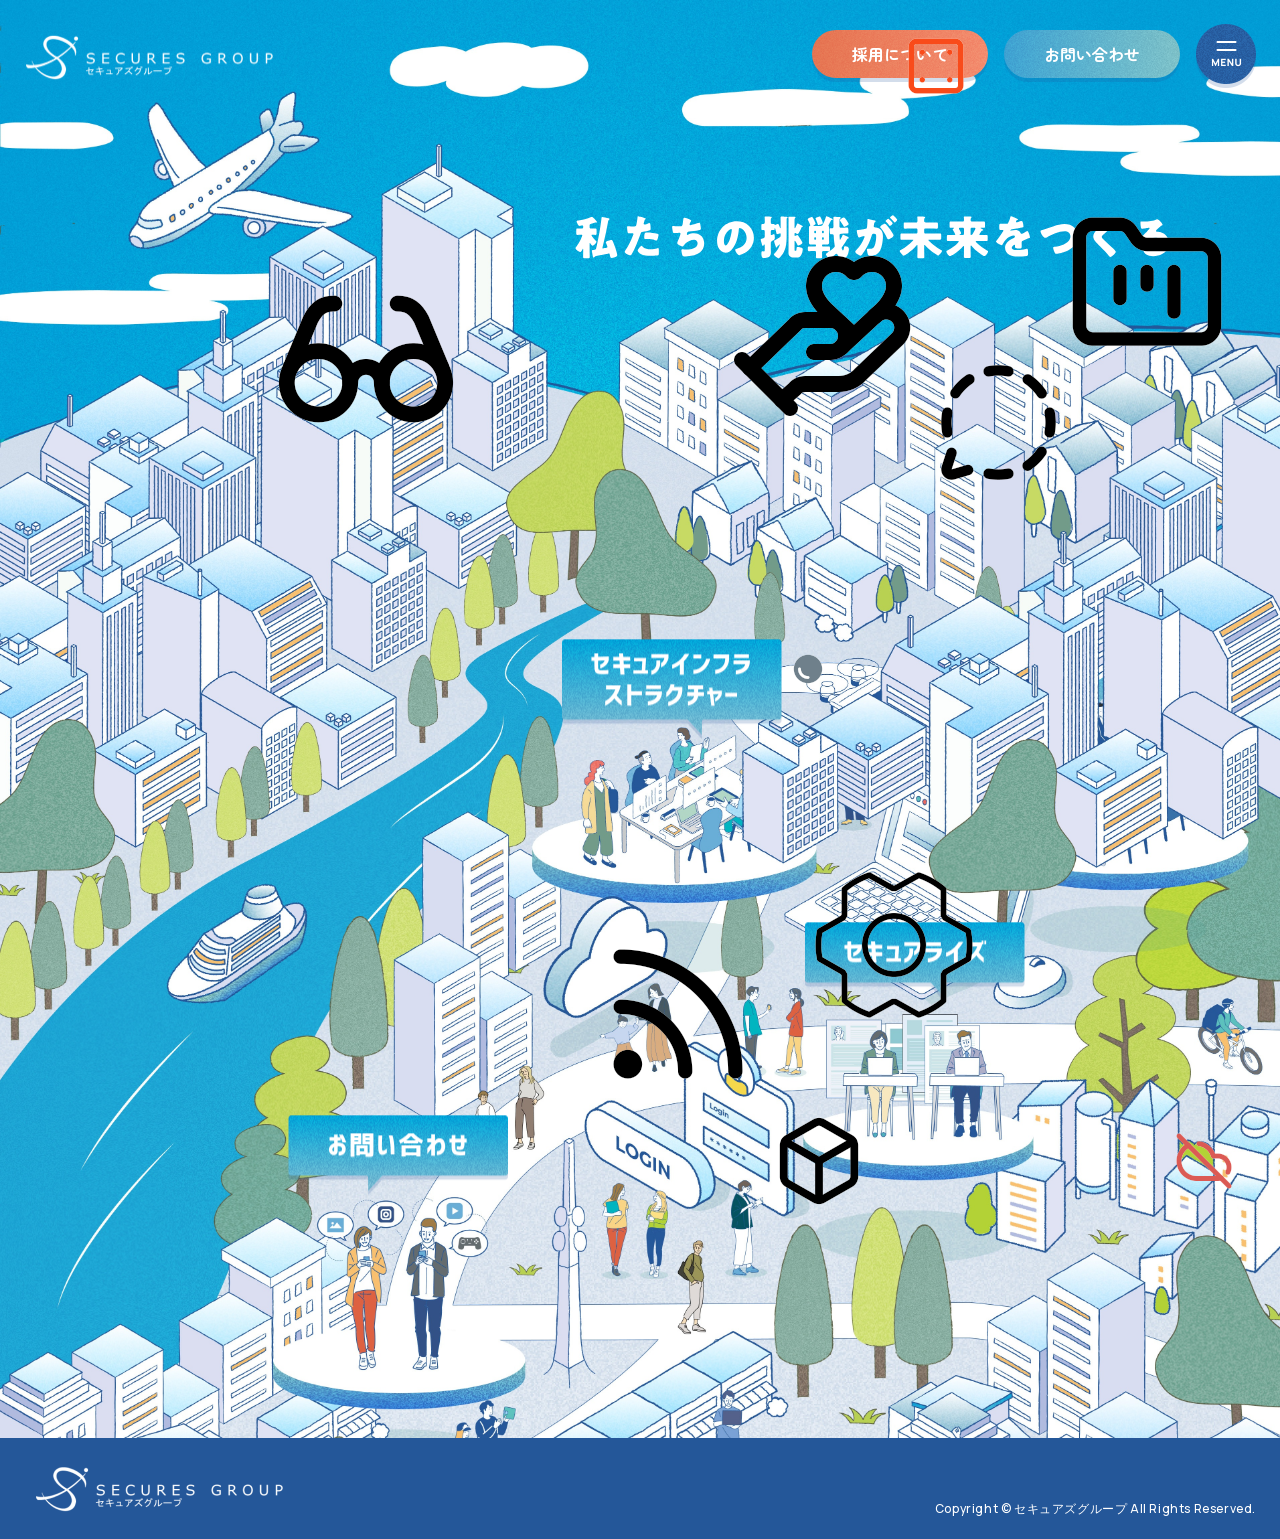  What do you see at coordinates (1147, 285) in the screenshot?
I see `open kanban board folder` at bounding box center [1147, 285].